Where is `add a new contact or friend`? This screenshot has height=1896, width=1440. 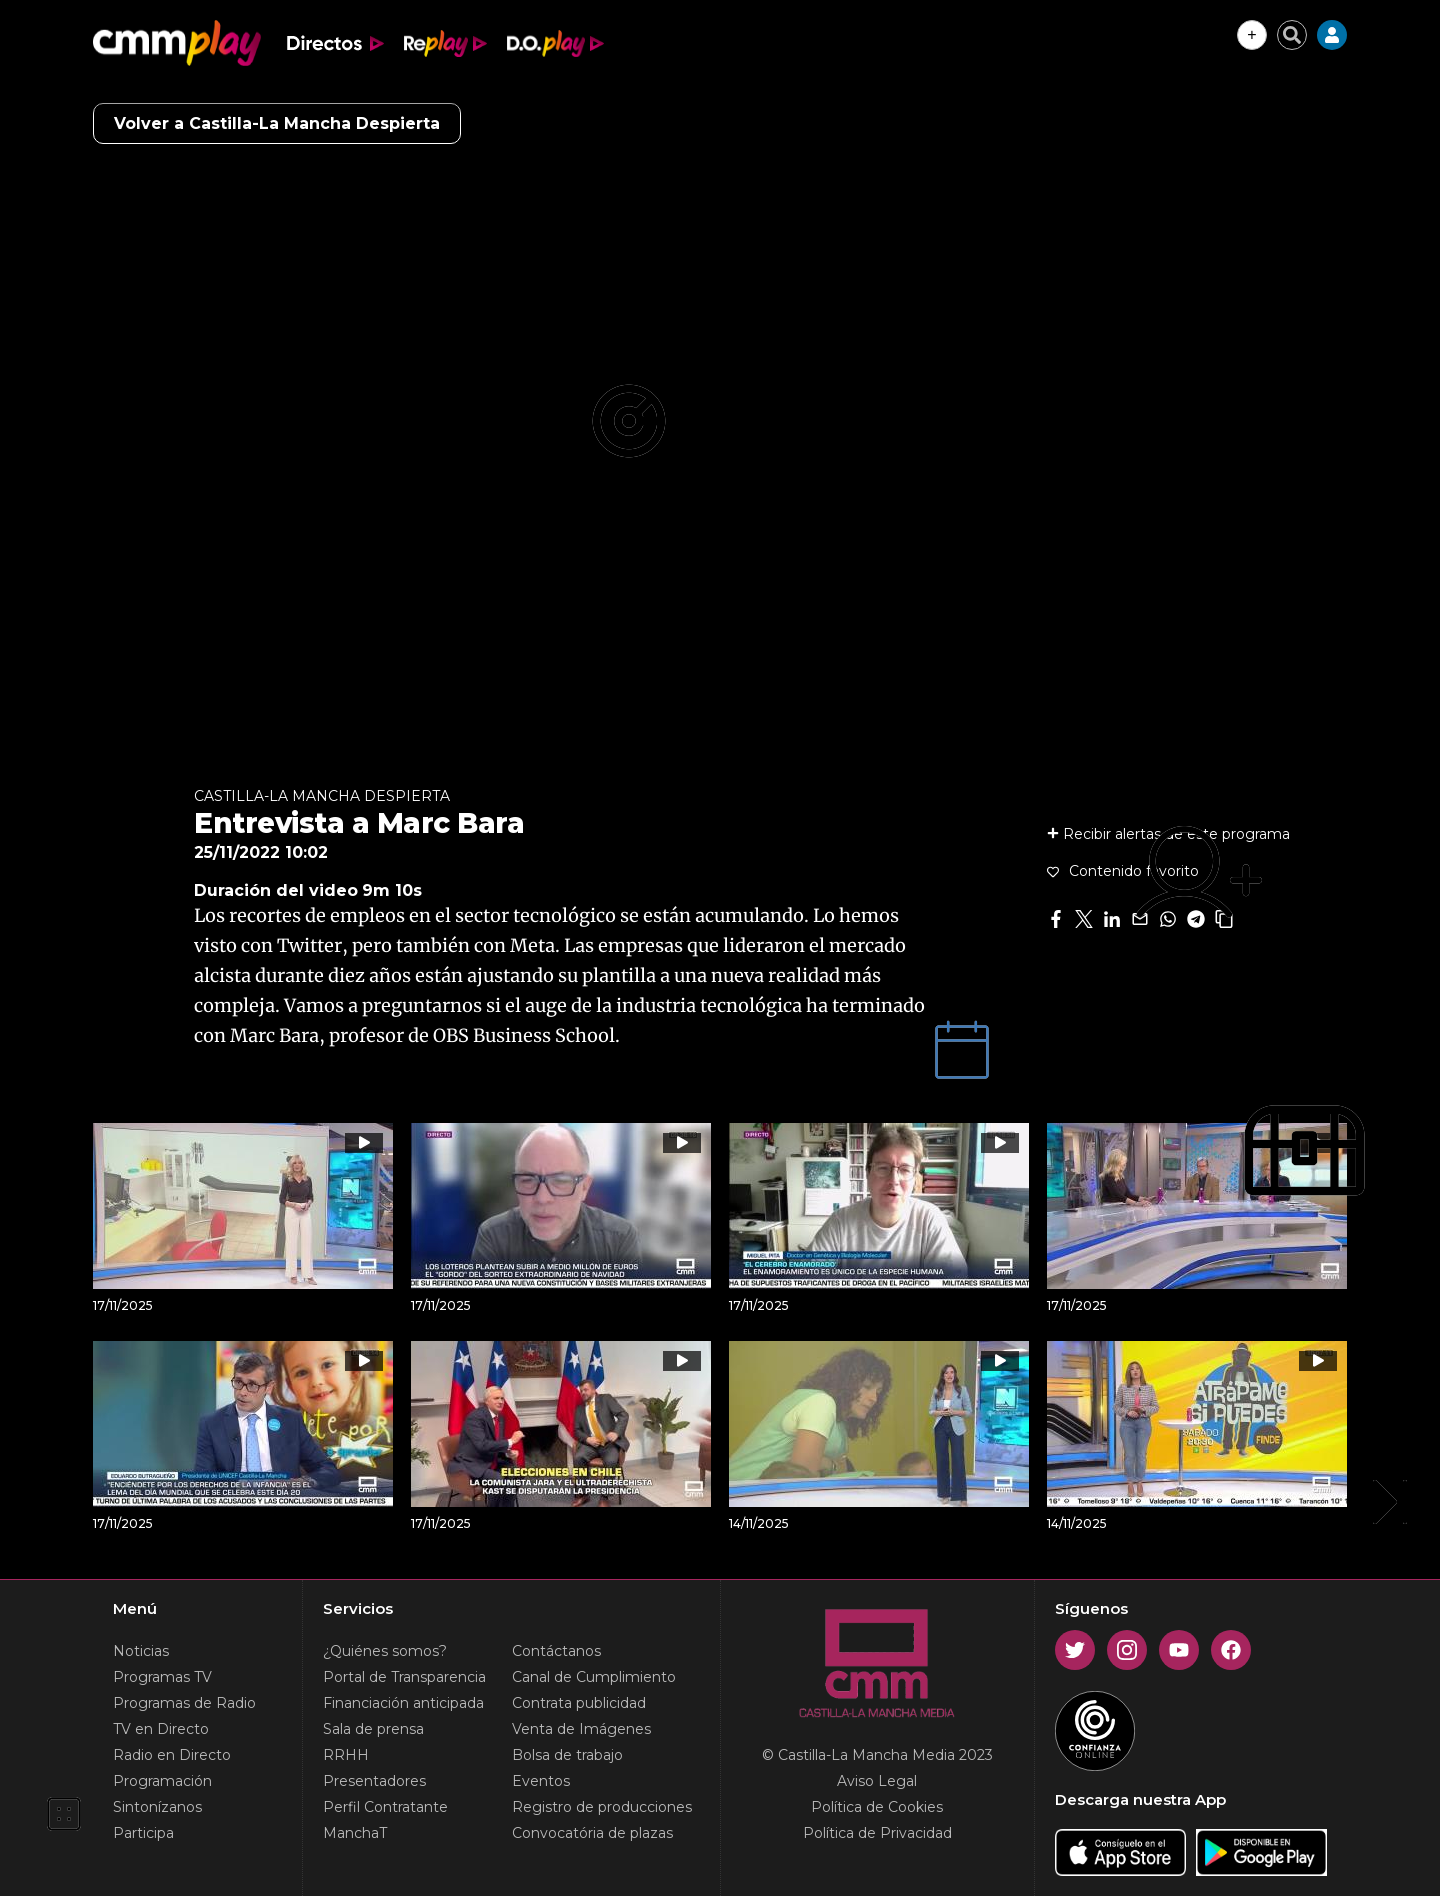
add a new contact or friend is located at coordinates (1195, 876).